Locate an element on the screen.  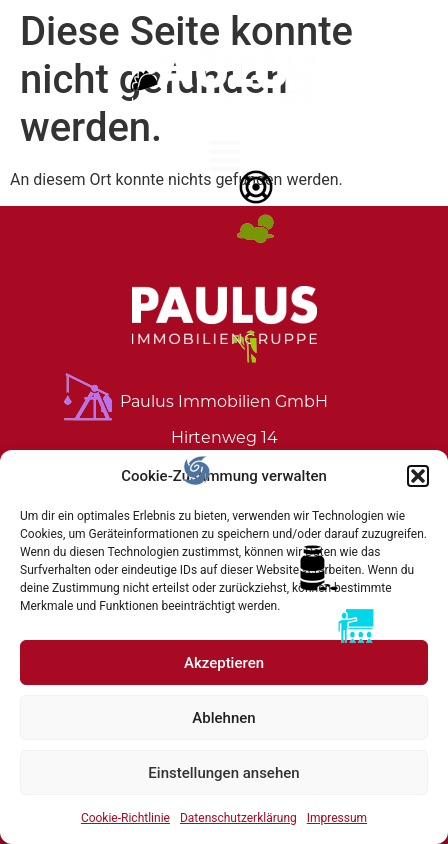
view medication or prescription details is located at coordinates (317, 568).